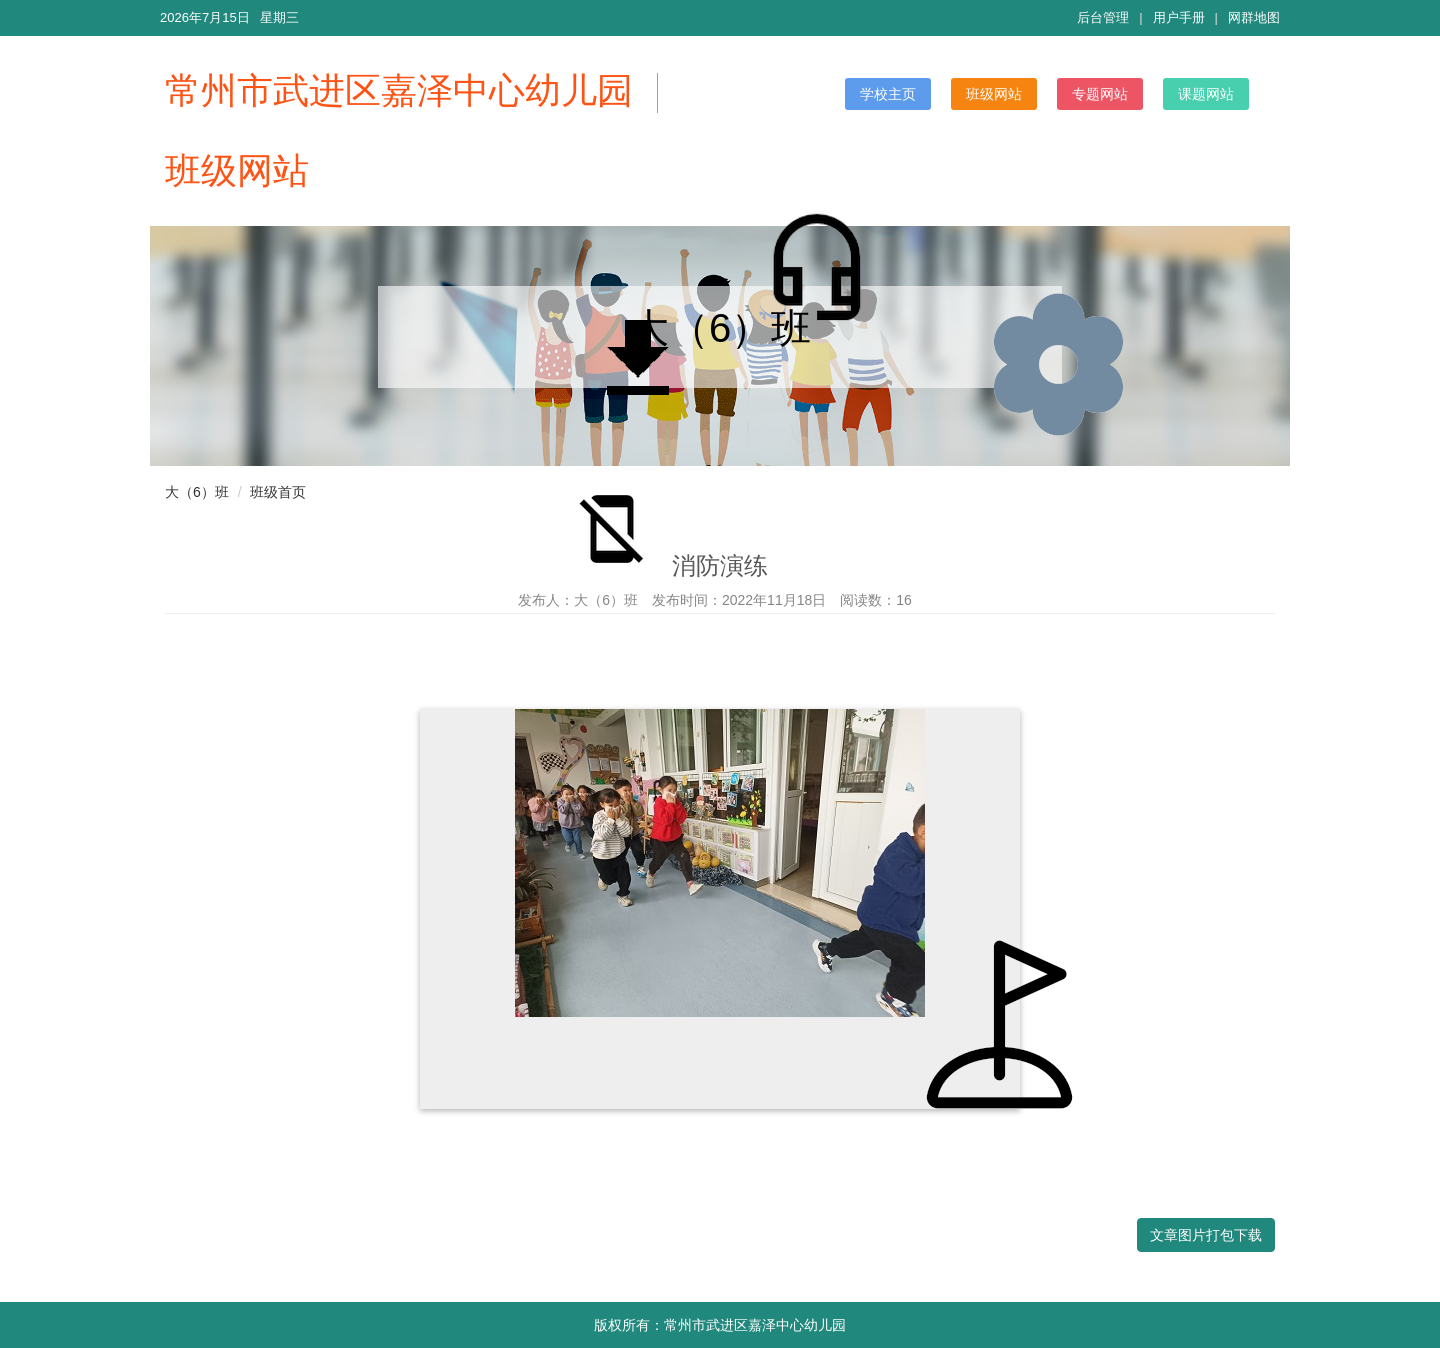 Image resolution: width=1440 pixels, height=1348 pixels. Describe the element at coordinates (638, 360) in the screenshot. I see `download a file or document` at that location.